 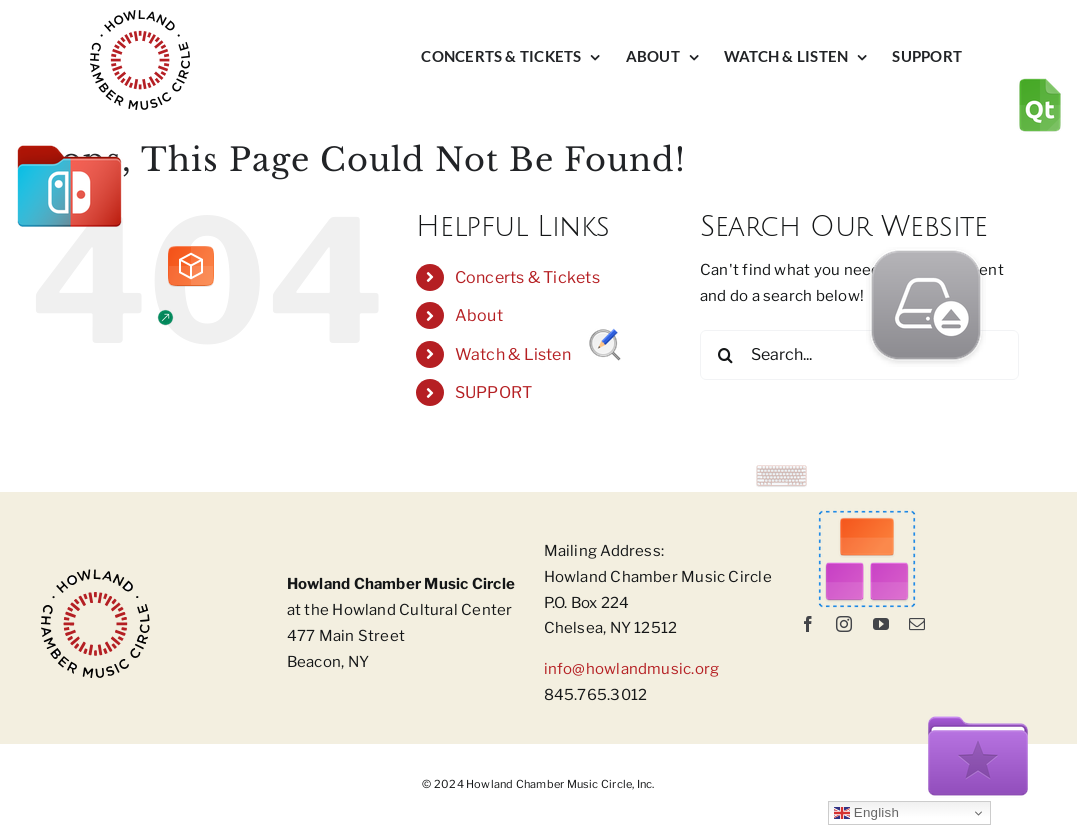 I want to click on open your bookmarked or favorite files folder, so click(x=978, y=756).